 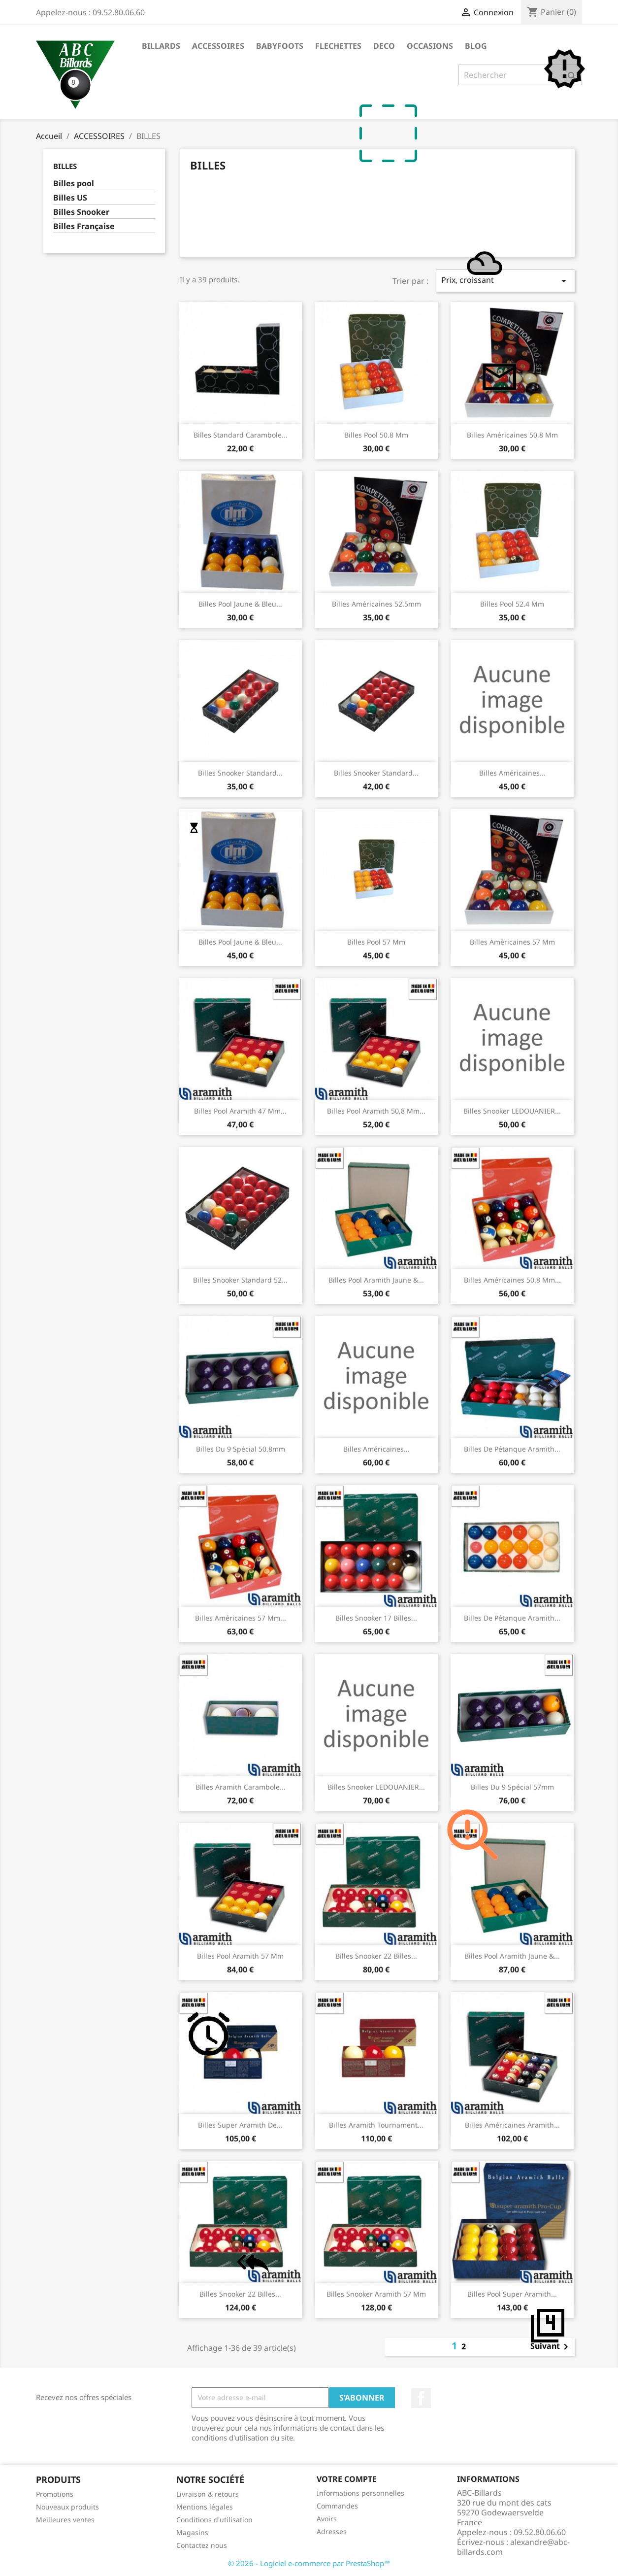 I want to click on indicates new or recently added content, so click(x=564, y=68).